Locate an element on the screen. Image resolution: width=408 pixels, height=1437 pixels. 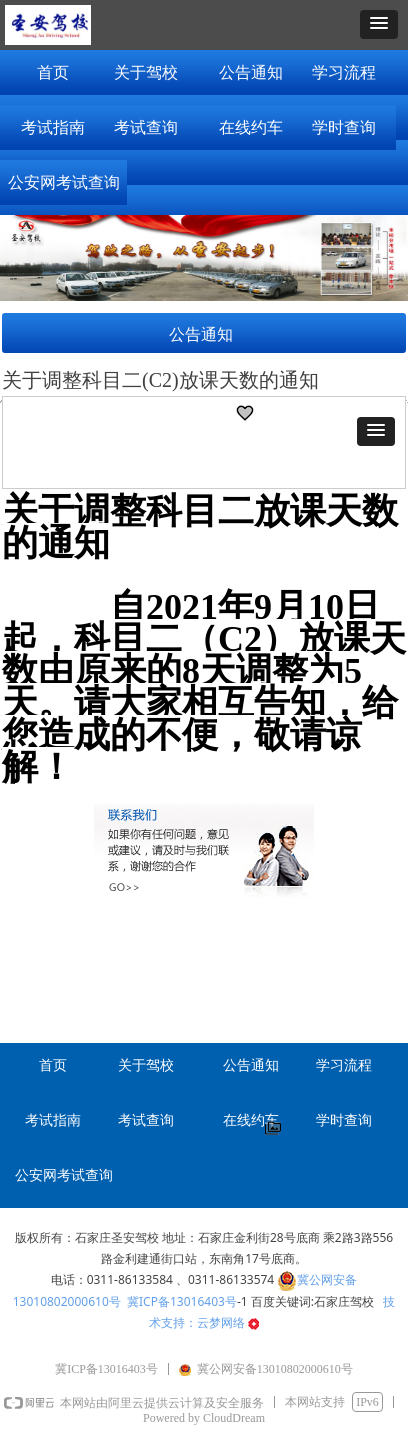
add to favorites is located at coordinates (245, 413).